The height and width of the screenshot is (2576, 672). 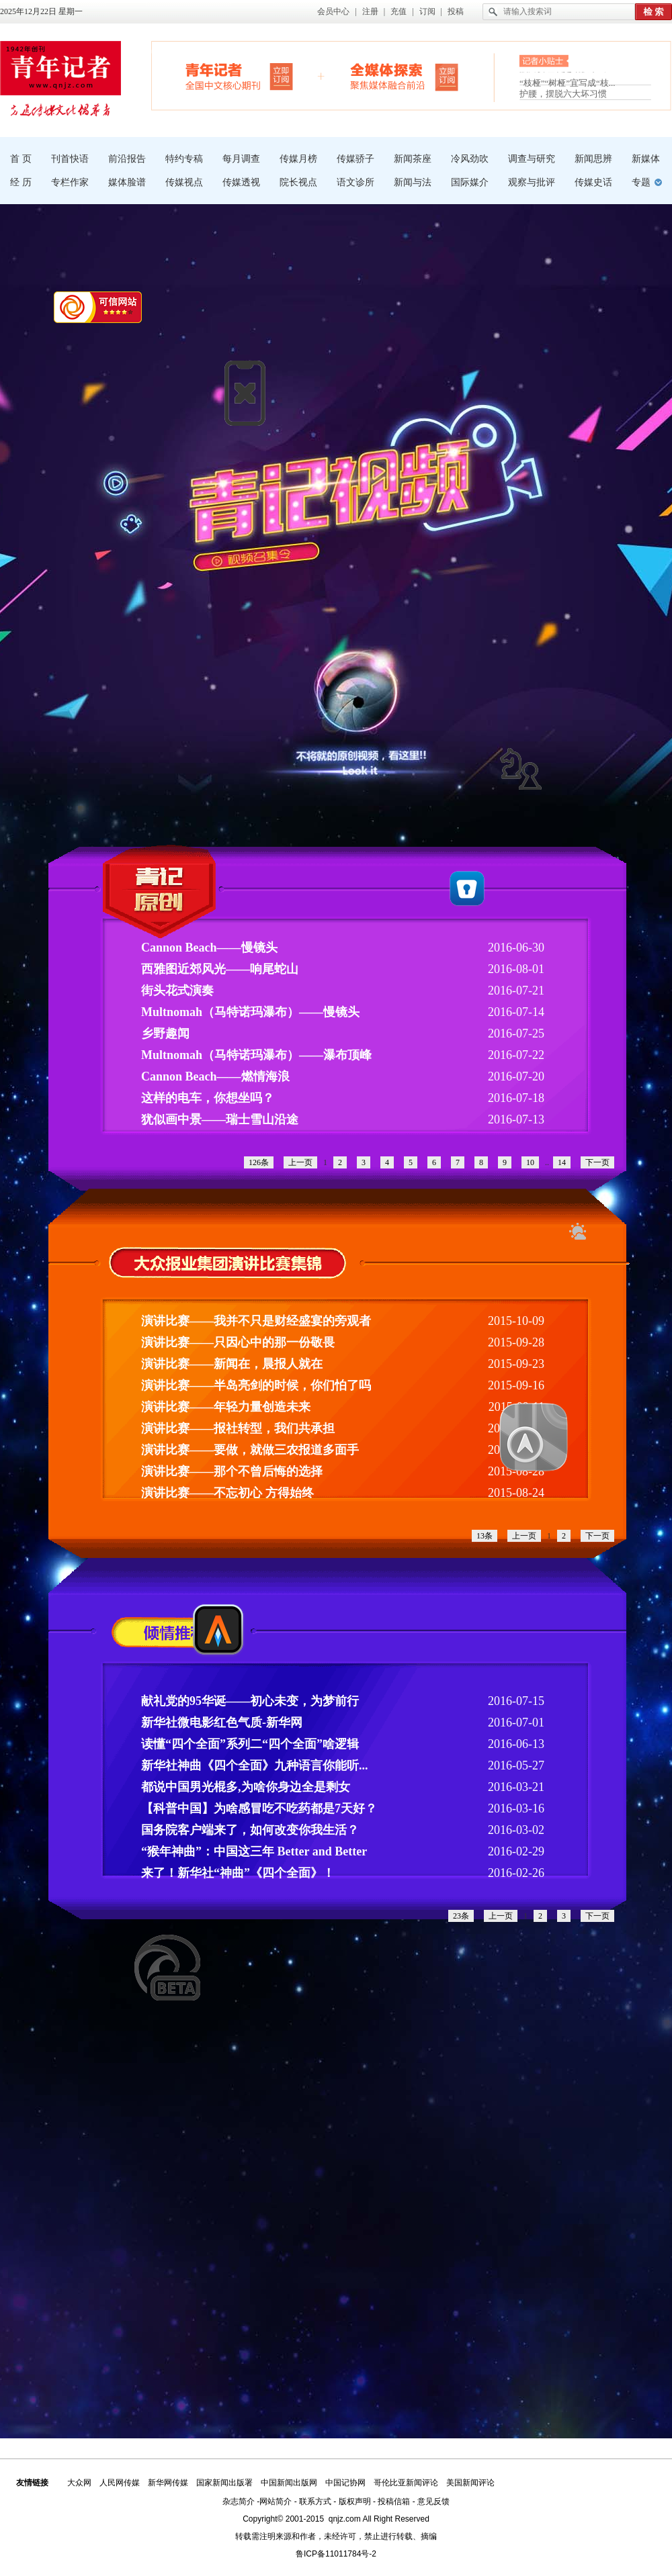 What do you see at coordinates (467, 888) in the screenshot?
I see `open enpass password manager` at bounding box center [467, 888].